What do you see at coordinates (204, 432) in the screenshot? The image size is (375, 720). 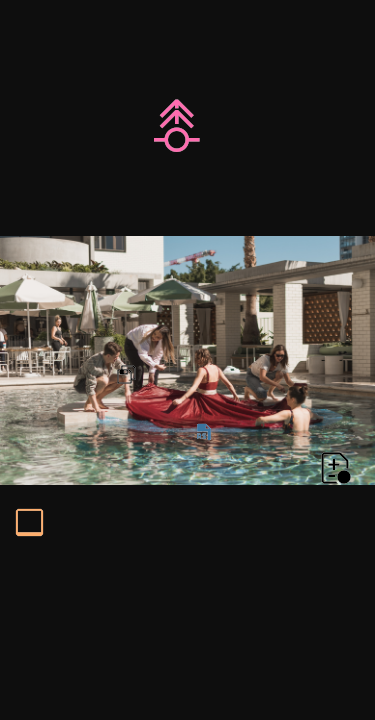 I see `a Rust source code file` at bounding box center [204, 432].